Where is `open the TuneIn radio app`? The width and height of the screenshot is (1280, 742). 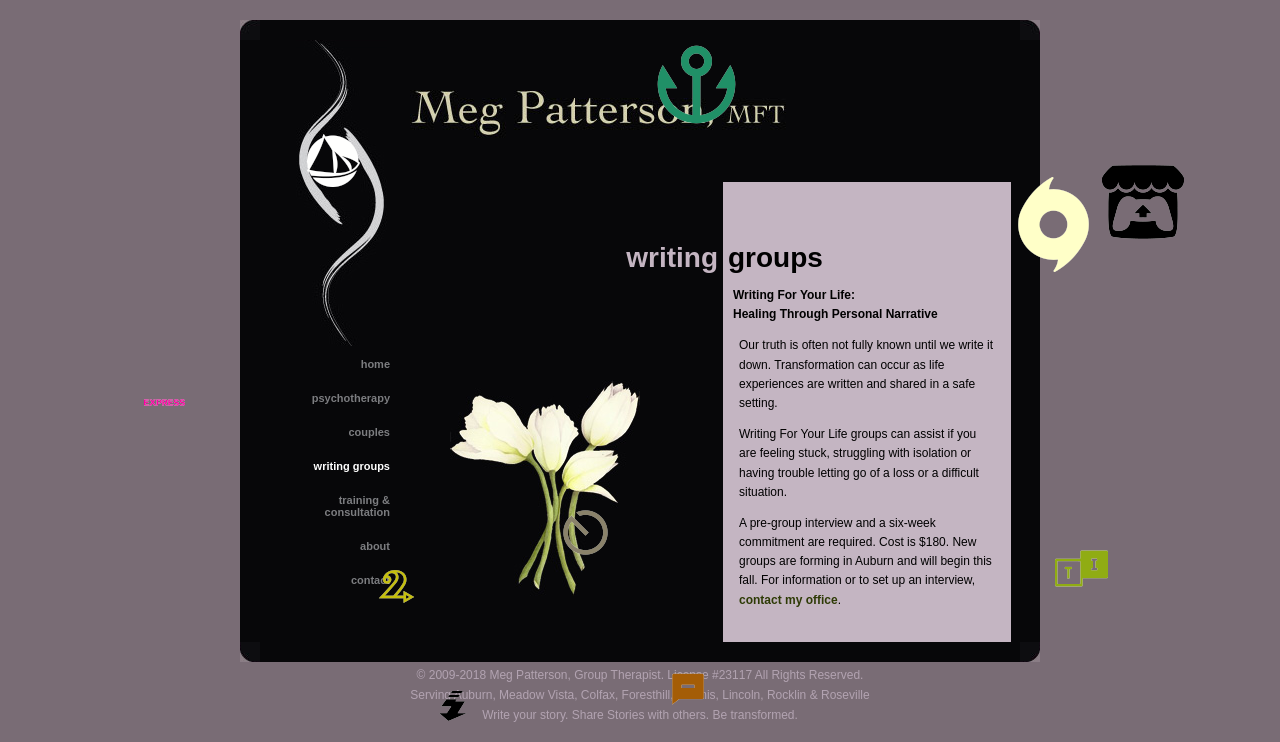
open the TuneIn radio app is located at coordinates (1081, 568).